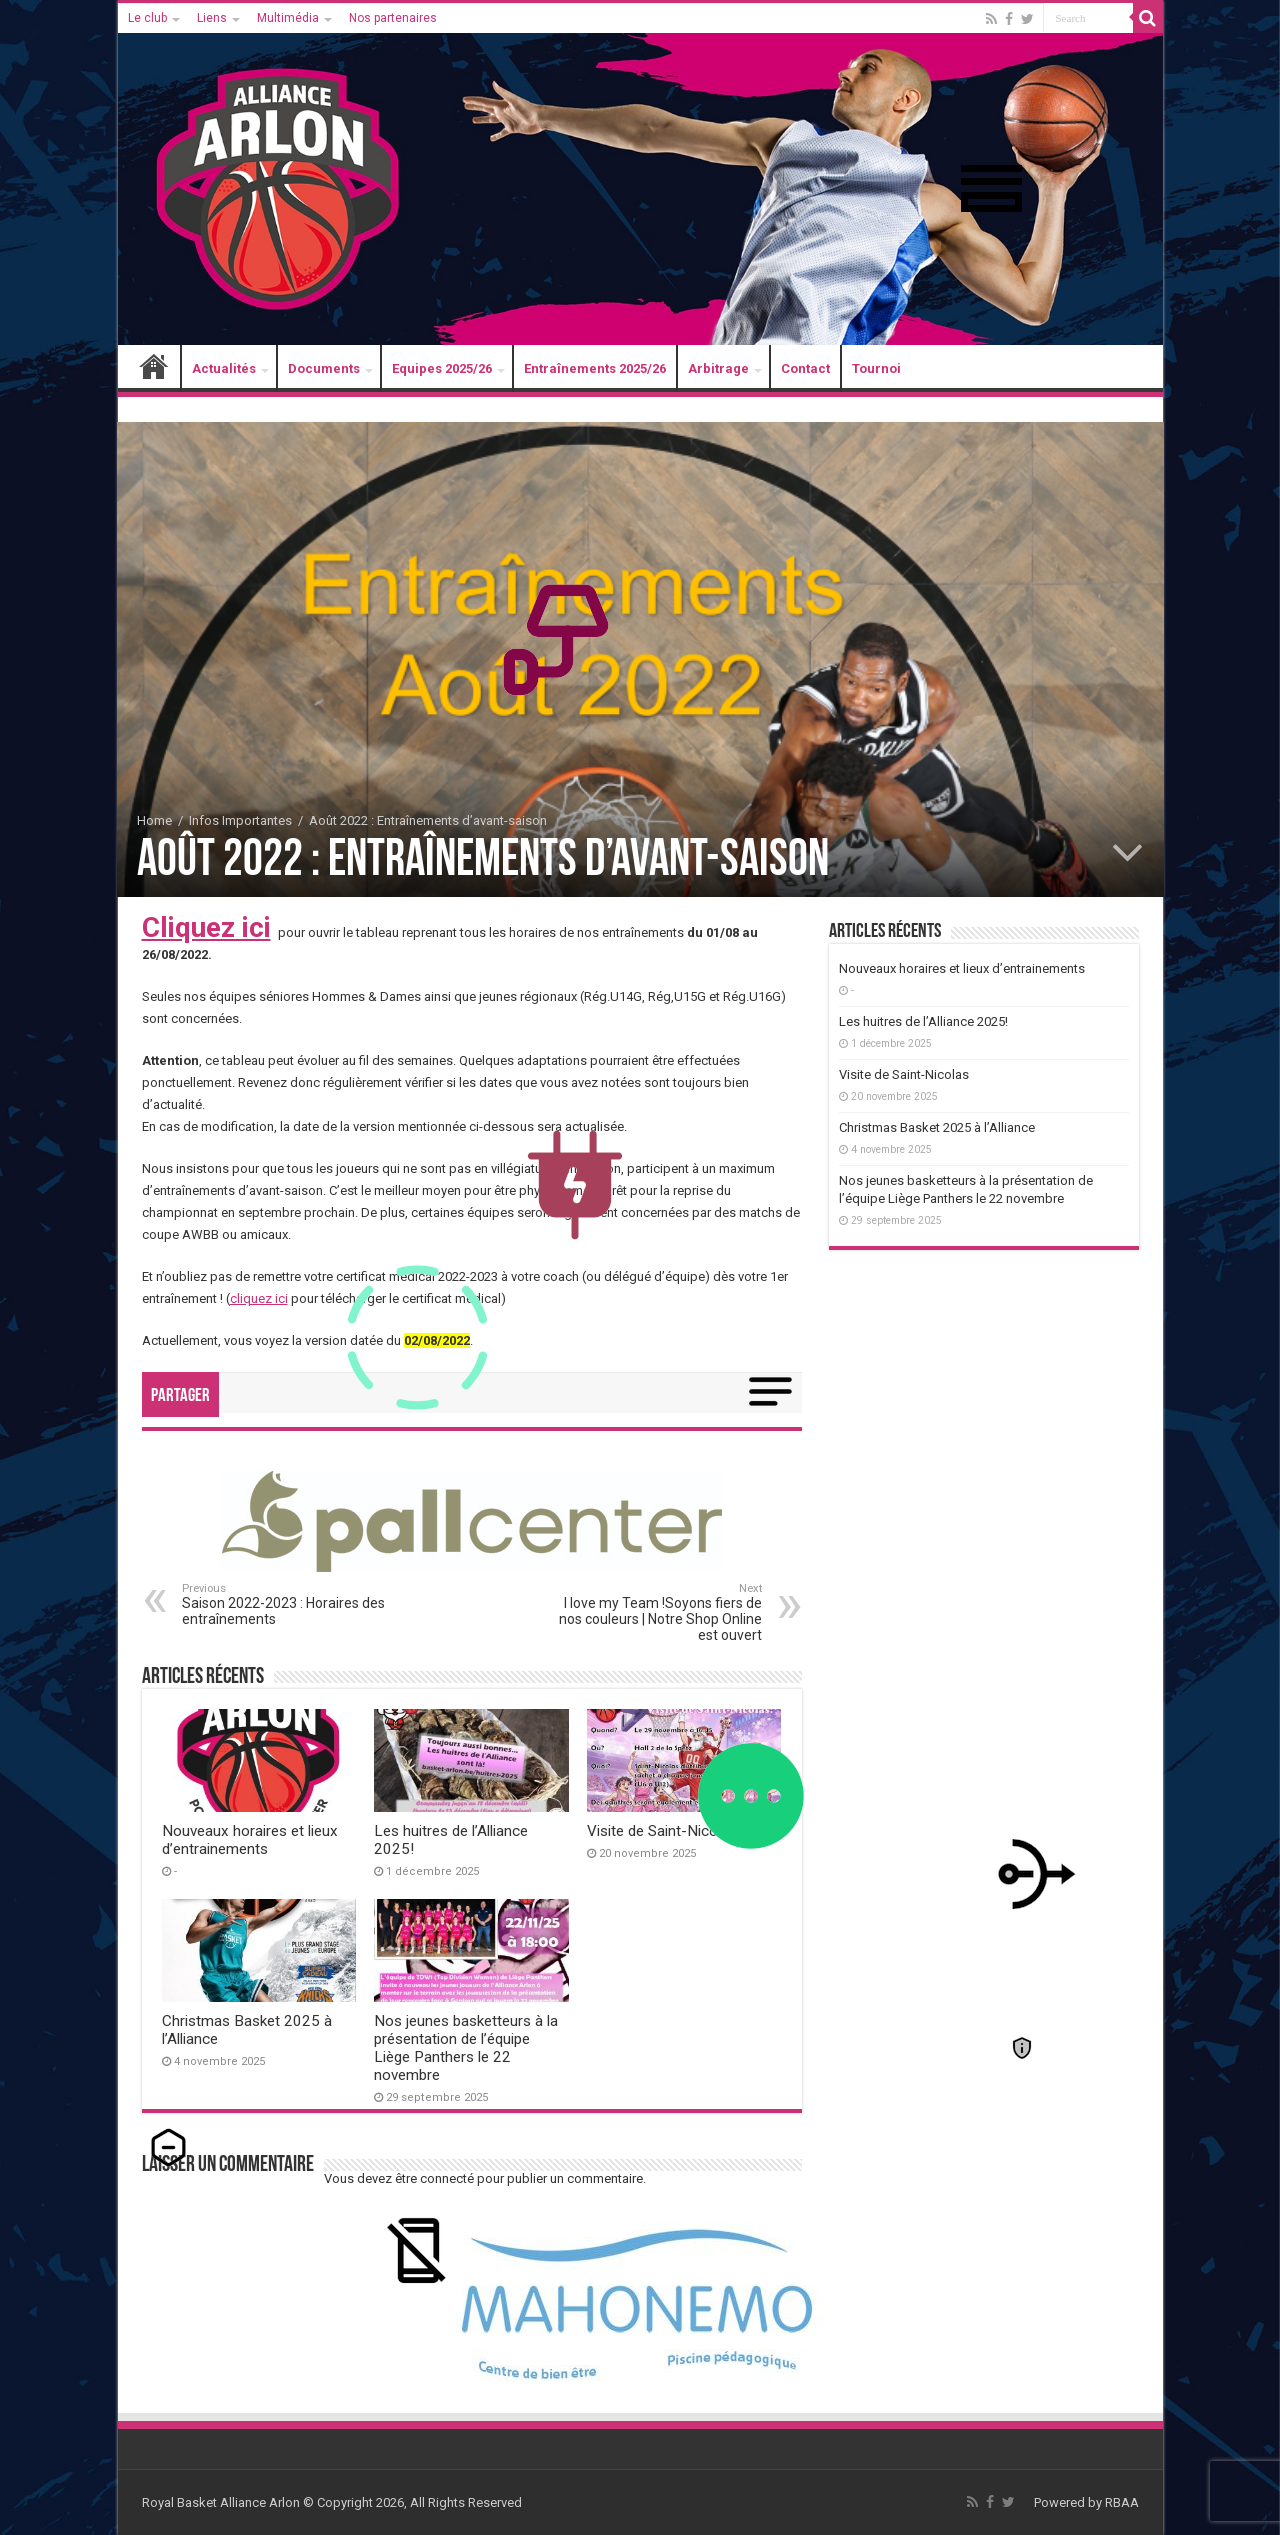 This screenshot has width=1280, height=2535. What do you see at coordinates (991, 188) in the screenshot?
I see `split view horizontally` at bounding box center [991, 188].